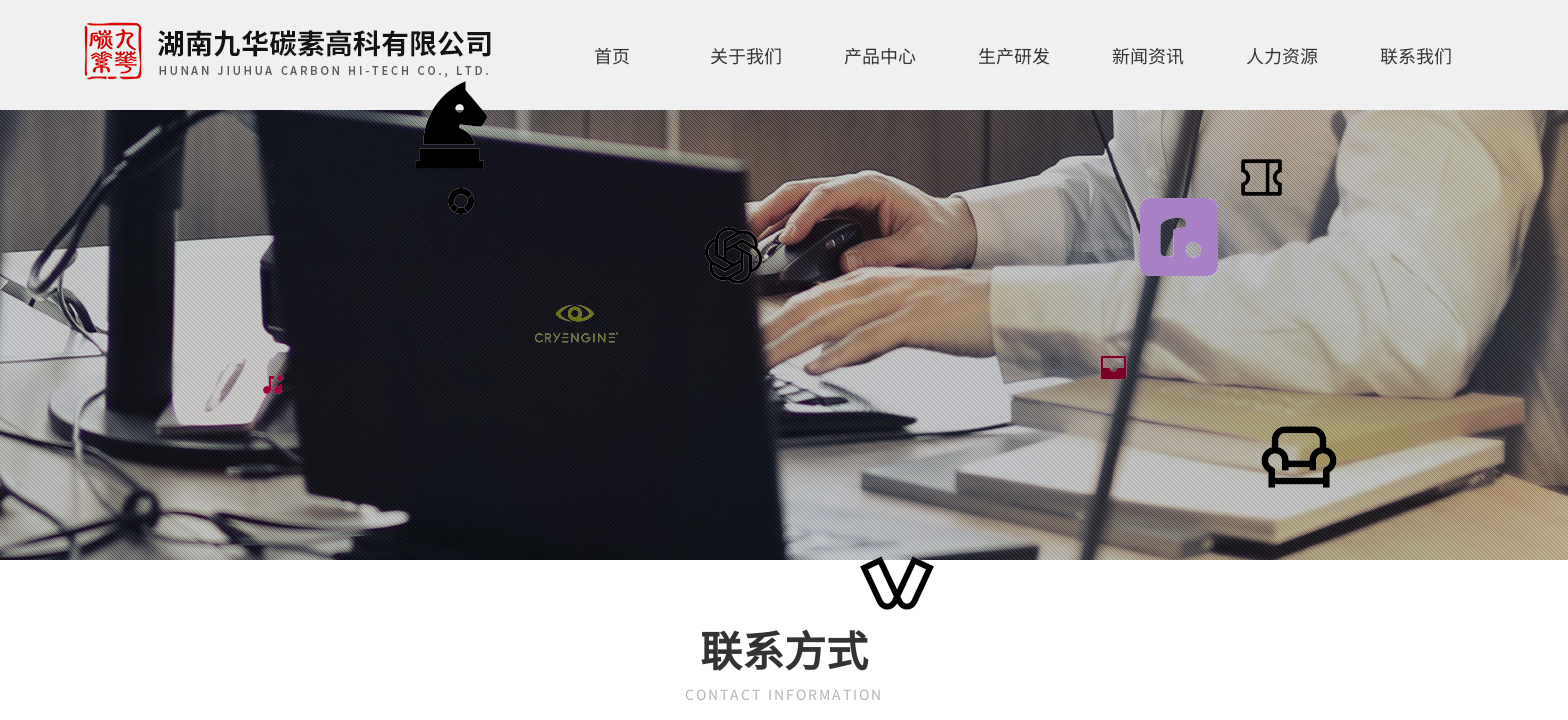 The image size is (1568, 720). What do you see at coordinates (451, 128) in the screenshot?
I see `play chess game` at bounding box center [451, 128].